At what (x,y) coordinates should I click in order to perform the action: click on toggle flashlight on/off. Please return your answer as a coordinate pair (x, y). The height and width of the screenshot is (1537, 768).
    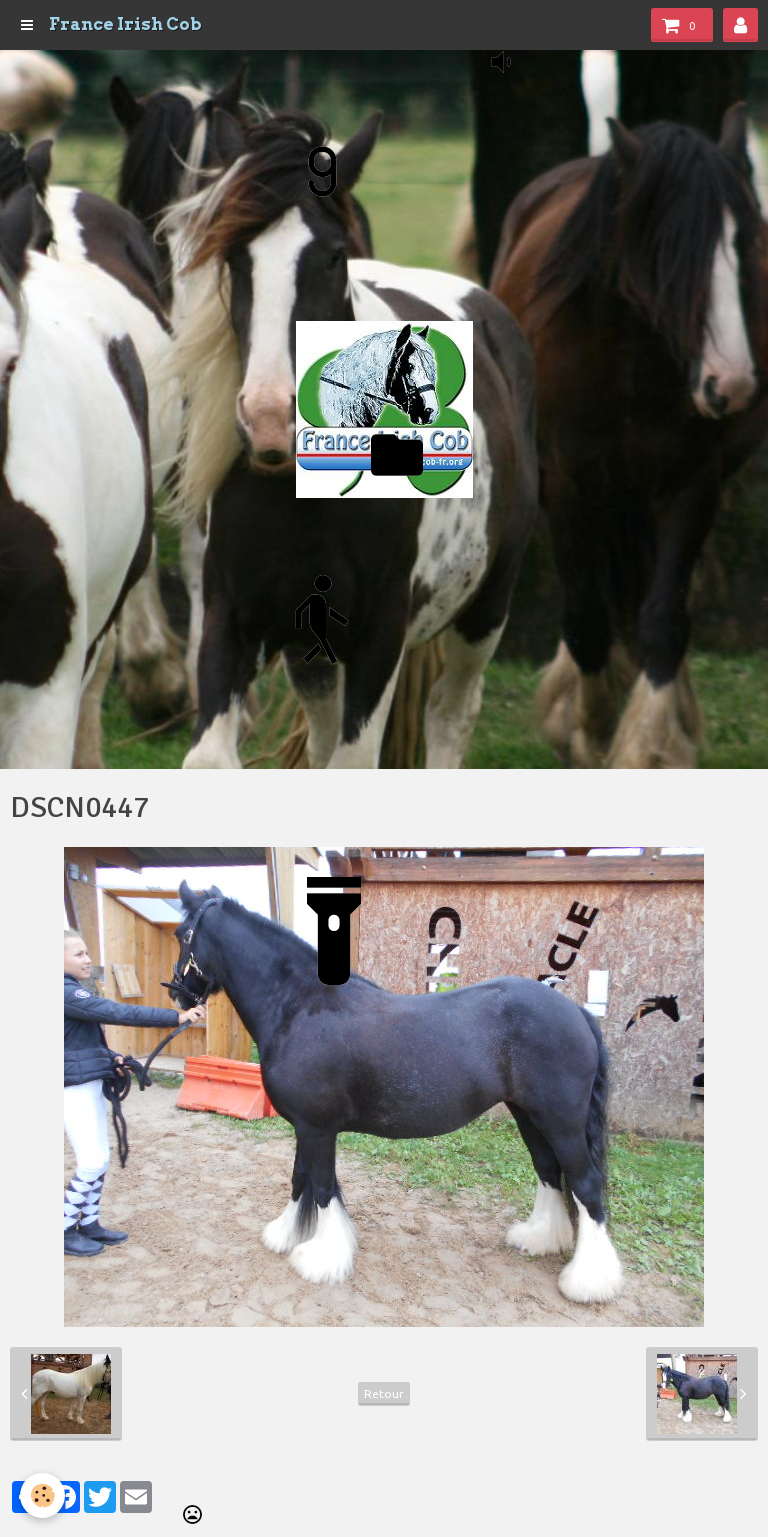
    Looking at the image, I should click on (334, 931).